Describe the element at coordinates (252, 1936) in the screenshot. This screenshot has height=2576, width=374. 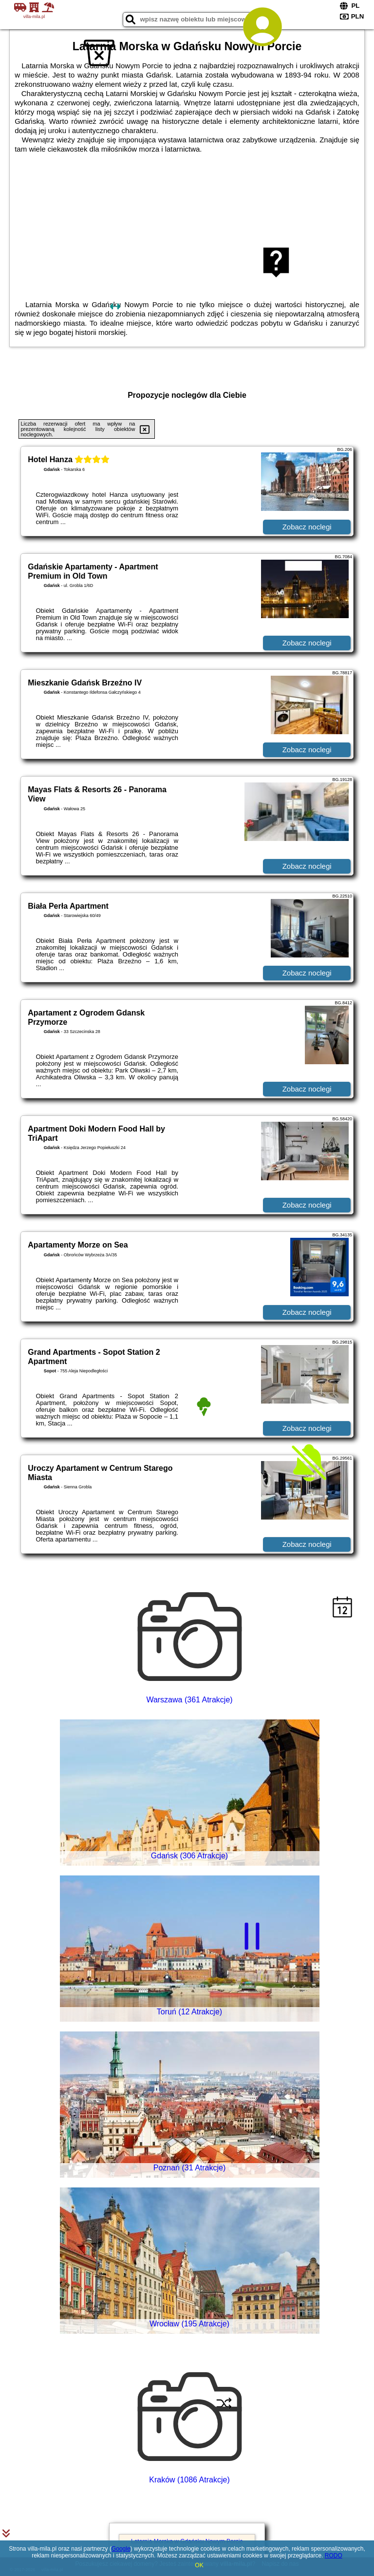
I see `pause media playback` at that location.